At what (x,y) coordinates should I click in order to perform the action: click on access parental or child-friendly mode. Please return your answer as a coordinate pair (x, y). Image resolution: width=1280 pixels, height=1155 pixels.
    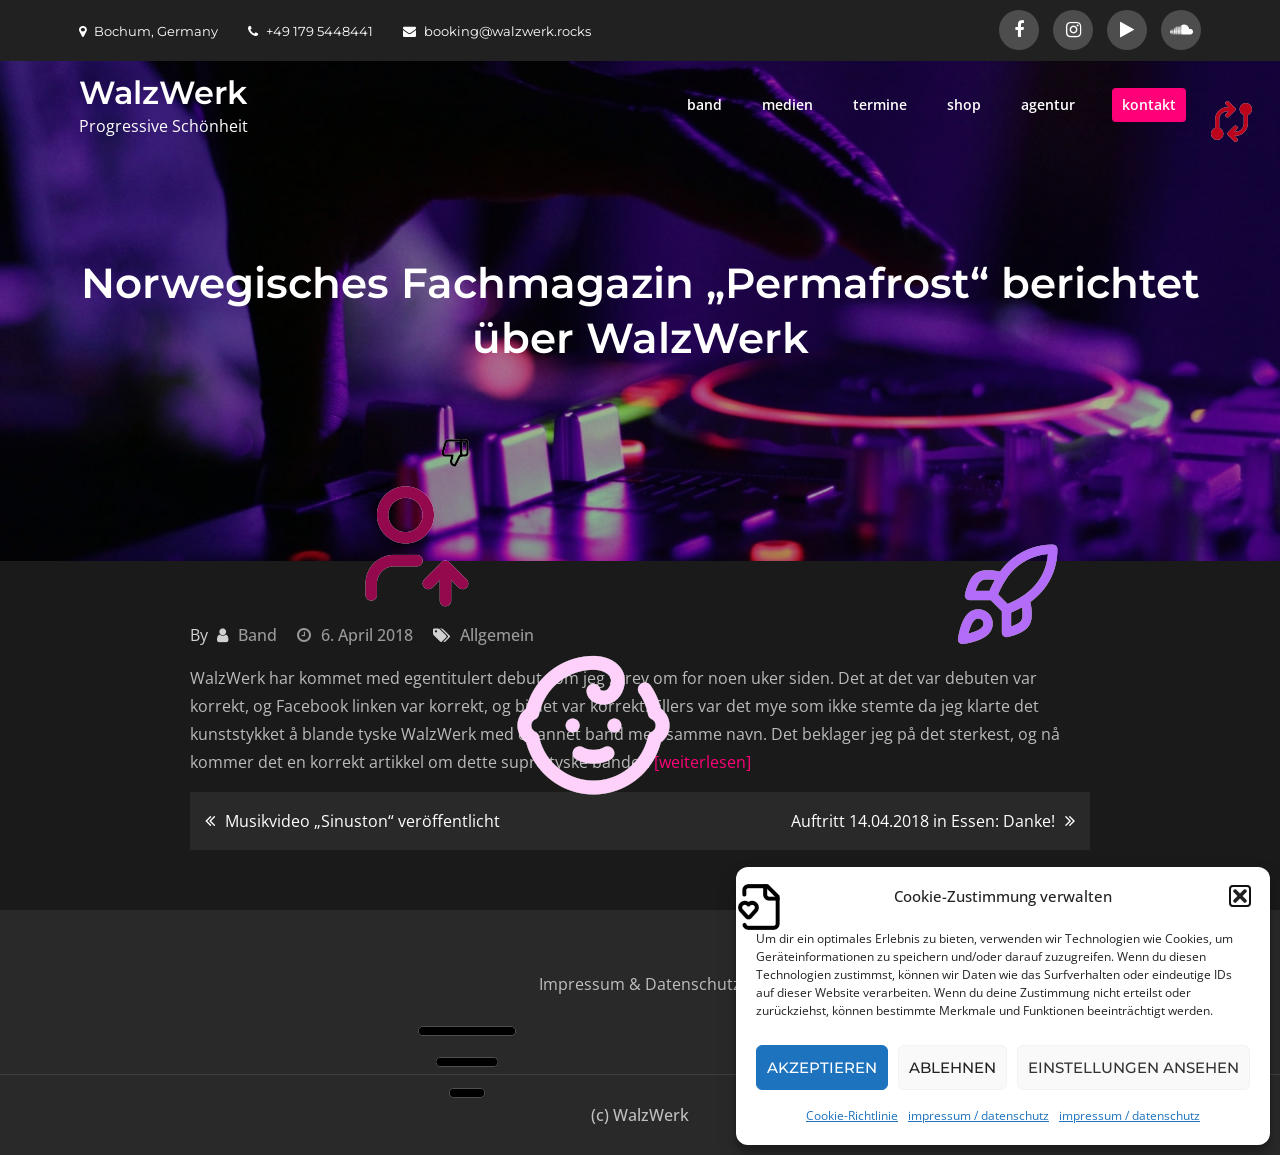
    Looking at the image, I should click on (593, 725).